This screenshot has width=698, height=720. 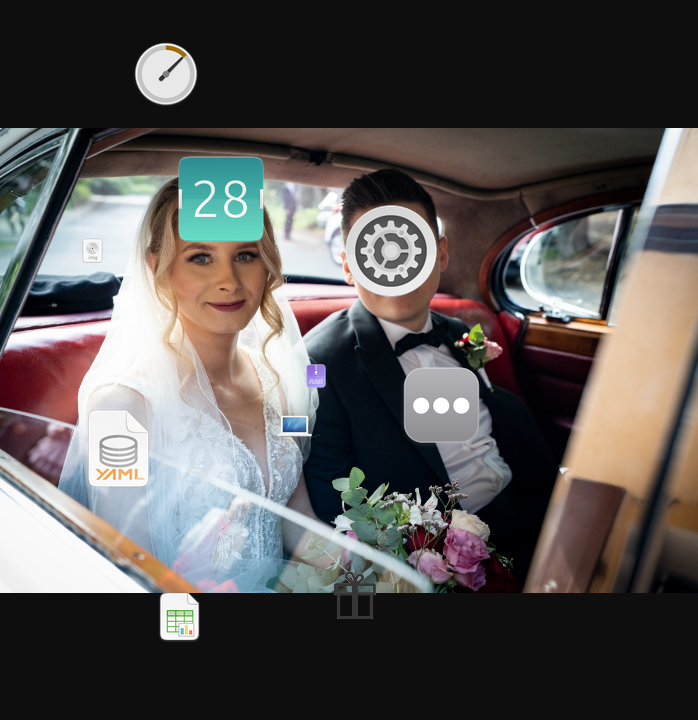 What do you see at coordinates (118, 448) in the screenshot?
I see `yaml configuration file` at bounding box center [118, 448].